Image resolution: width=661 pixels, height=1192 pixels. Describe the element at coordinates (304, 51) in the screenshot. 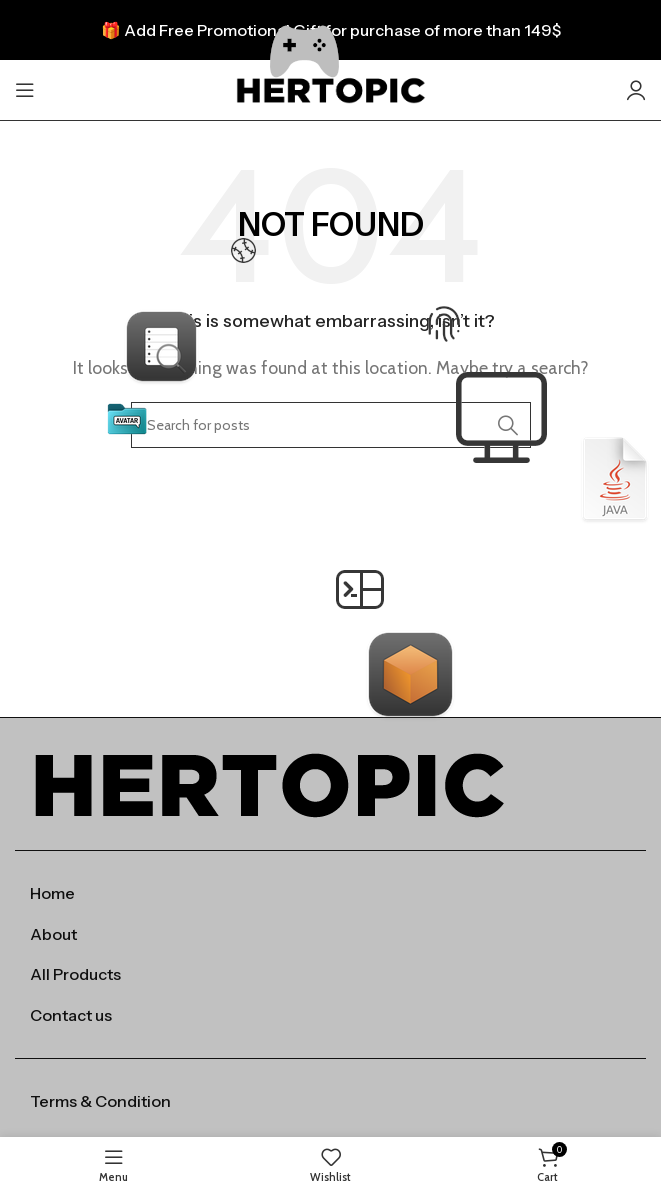

I see `open games or gaming applications` at that location.